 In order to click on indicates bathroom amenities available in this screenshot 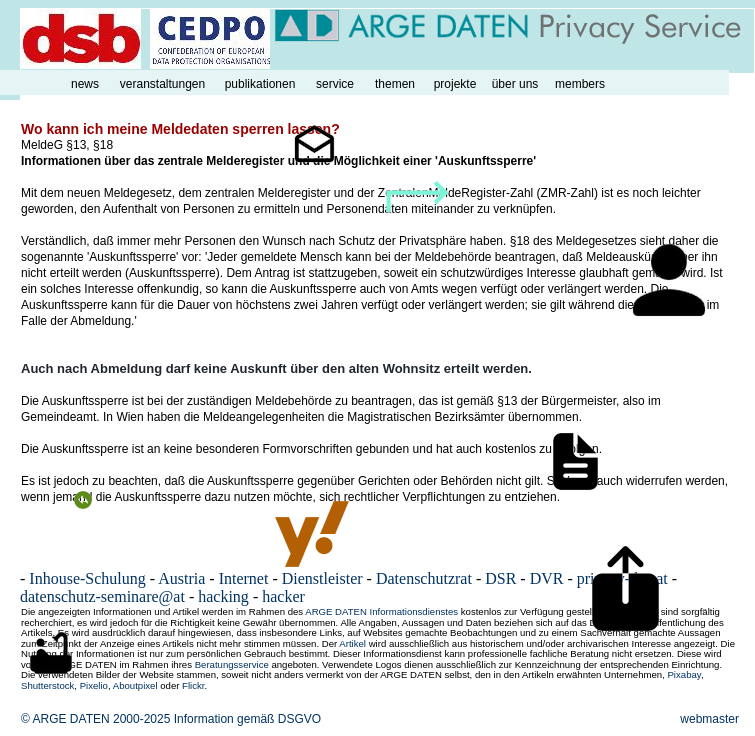, I will do `click(51, 653)`.